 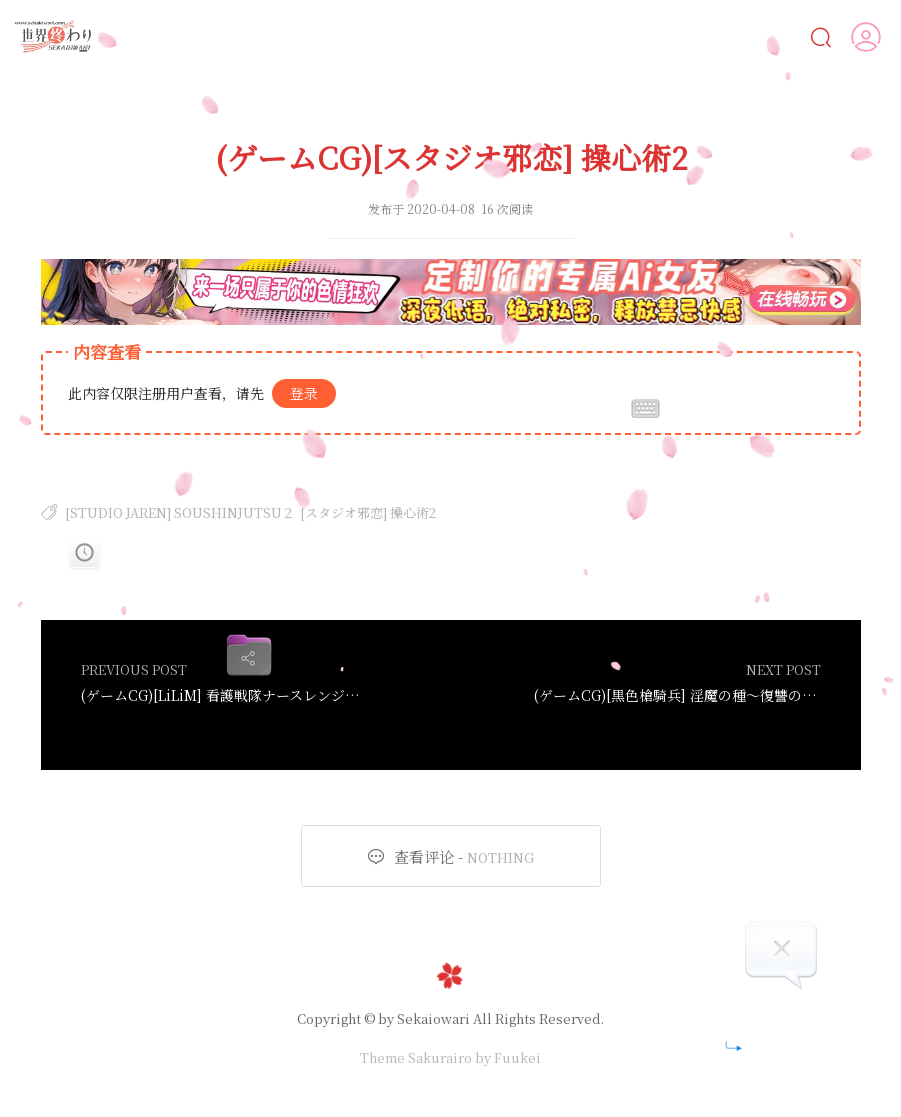 I want to click on open keyboard settings, so click(x=645, y=408).